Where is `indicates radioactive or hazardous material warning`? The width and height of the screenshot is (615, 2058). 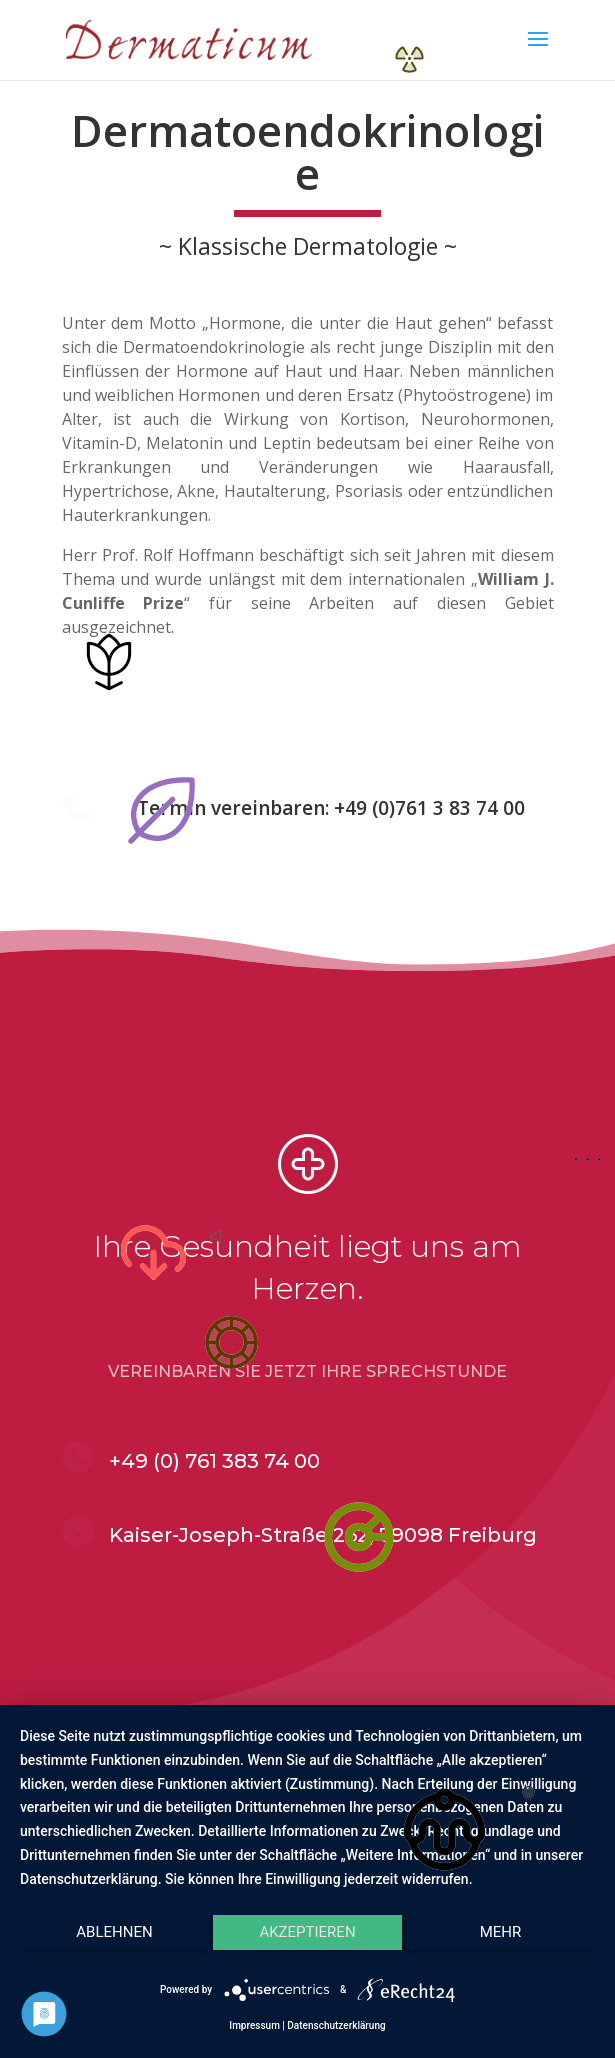
indicates radioactive or hazardous material warning is located at coordinates (409, 58).